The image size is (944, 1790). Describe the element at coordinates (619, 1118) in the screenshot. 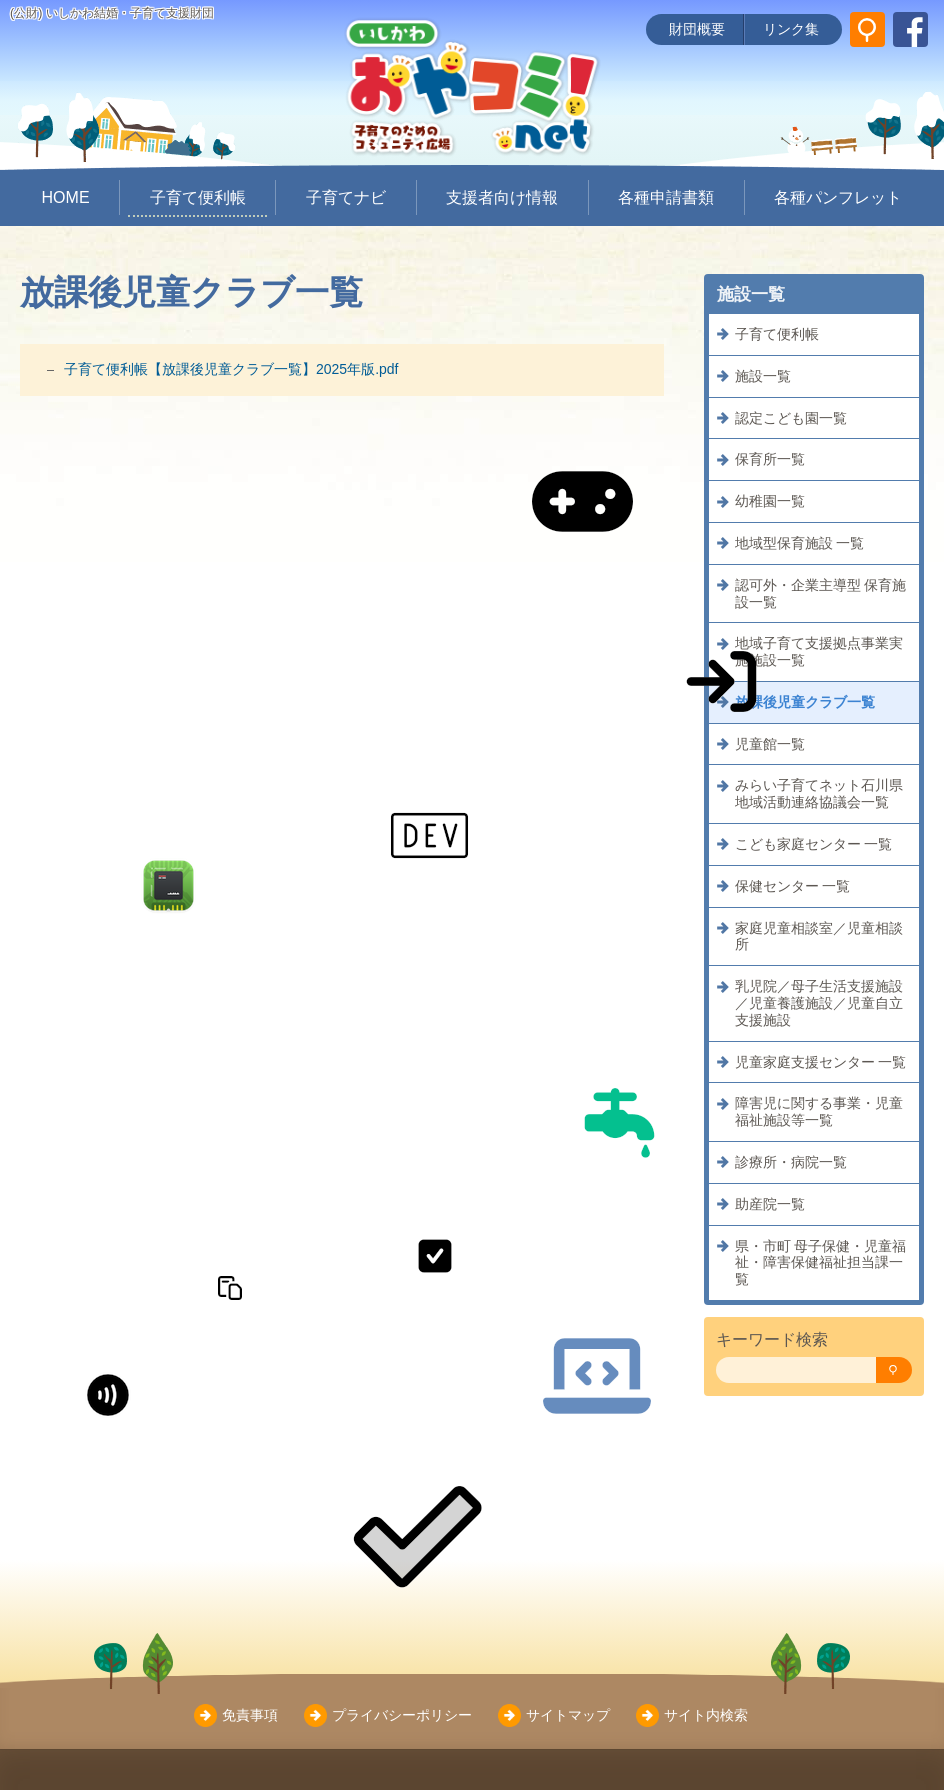

I see `access water or plumbing settings` at that location.